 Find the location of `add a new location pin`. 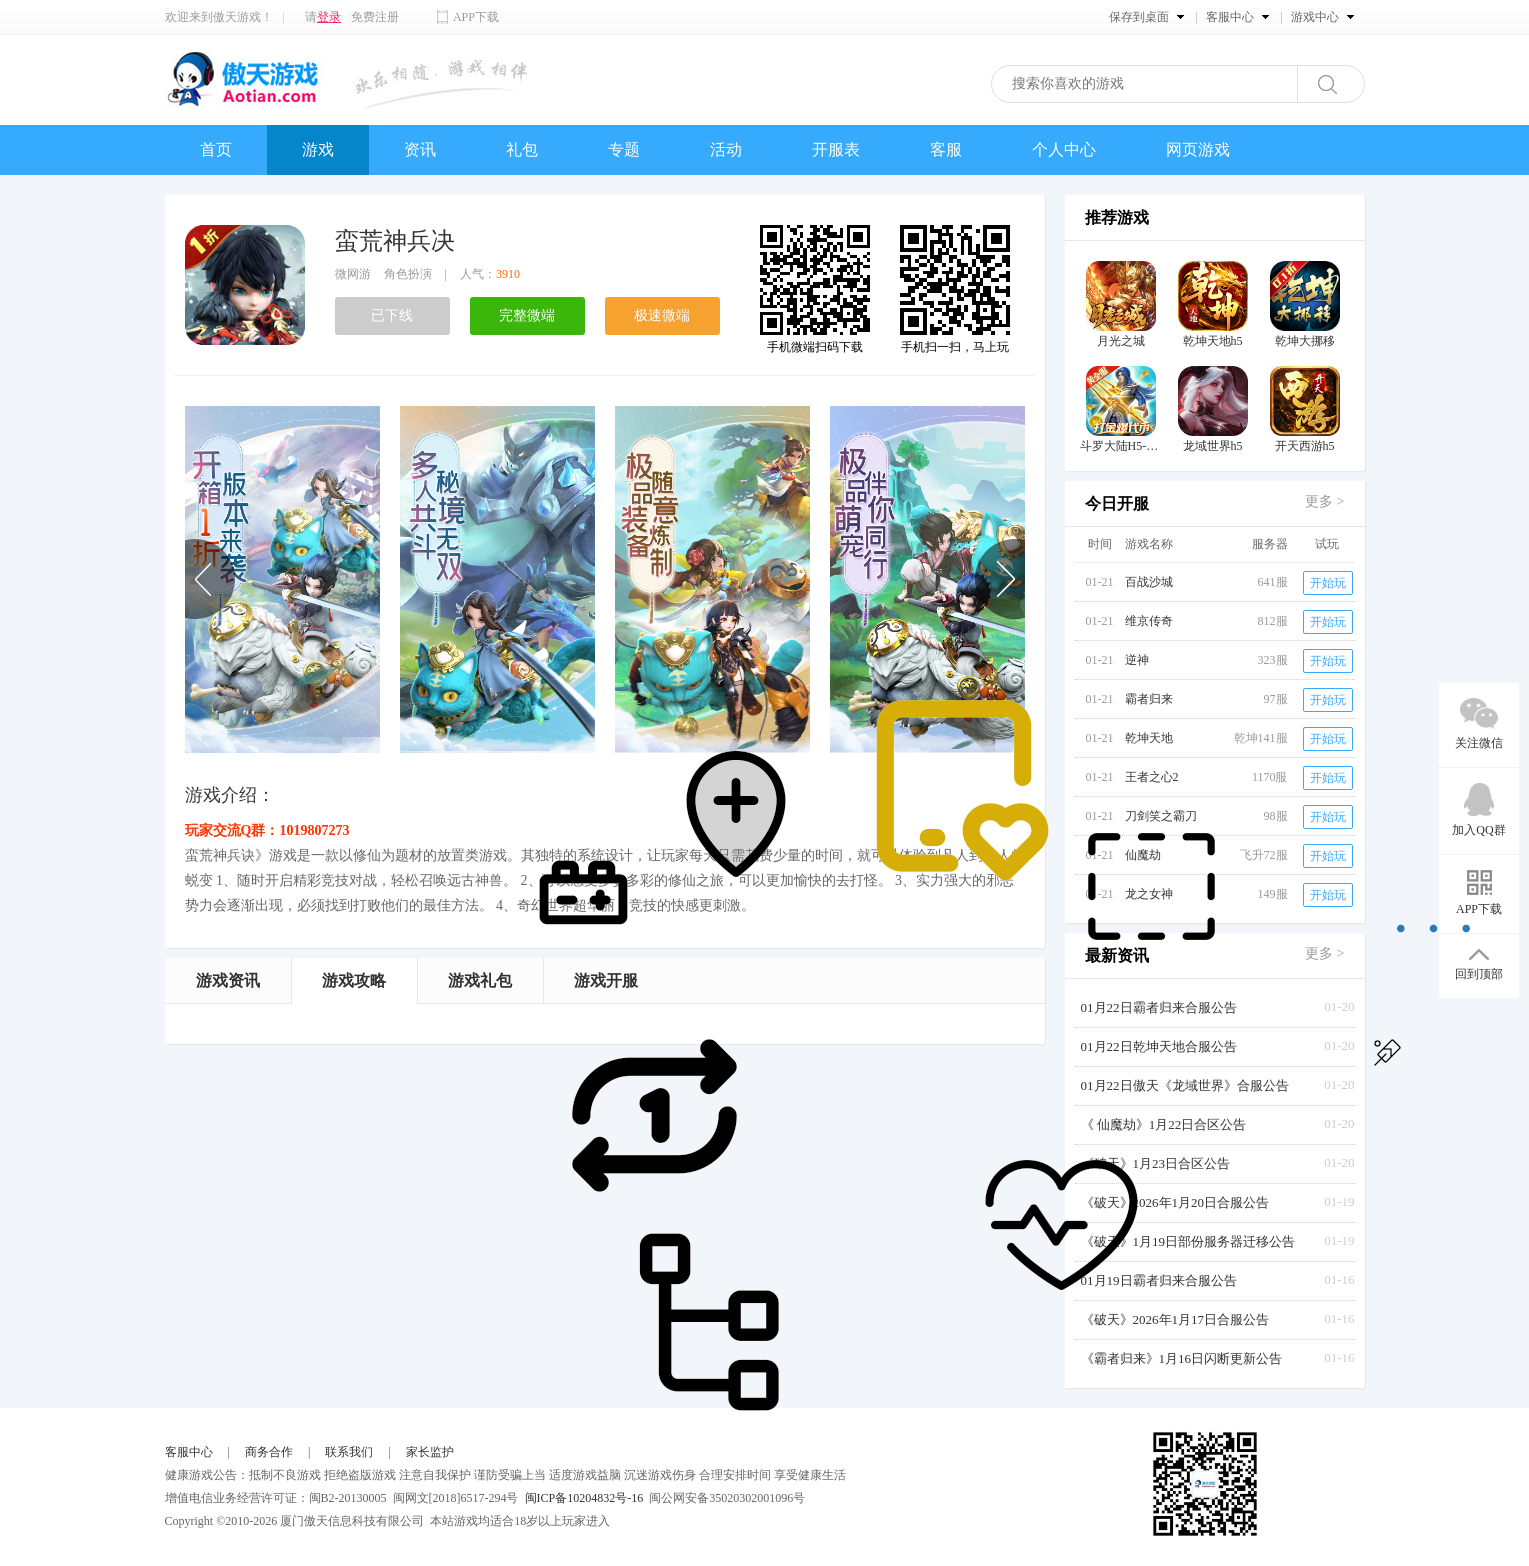

add a new location pin is located at coordinates (736, 814).